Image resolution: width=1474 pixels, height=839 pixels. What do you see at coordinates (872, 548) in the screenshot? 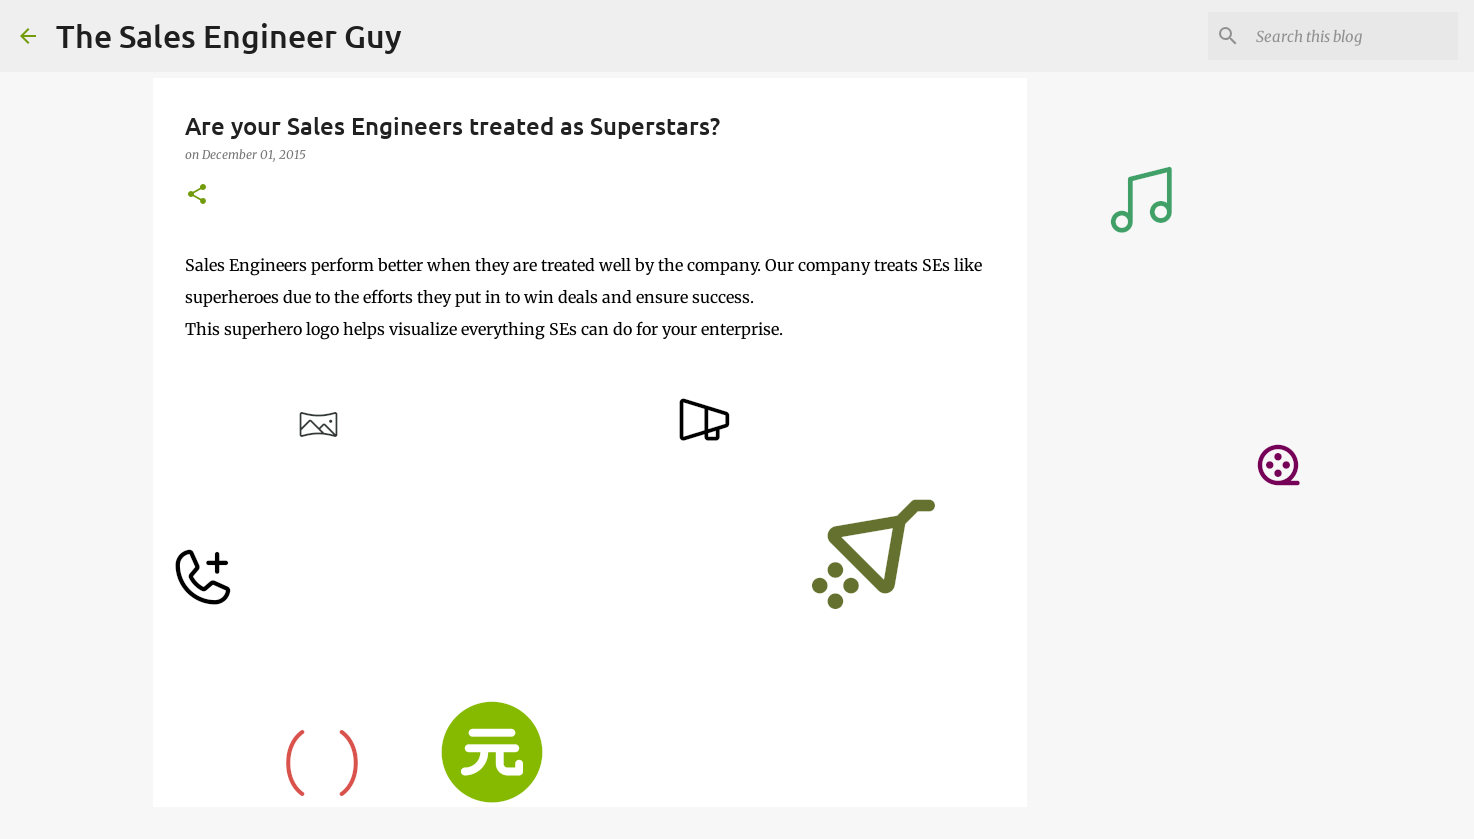
I see `bathroom or shower amenity indicator` at bounding box center [872, 548].